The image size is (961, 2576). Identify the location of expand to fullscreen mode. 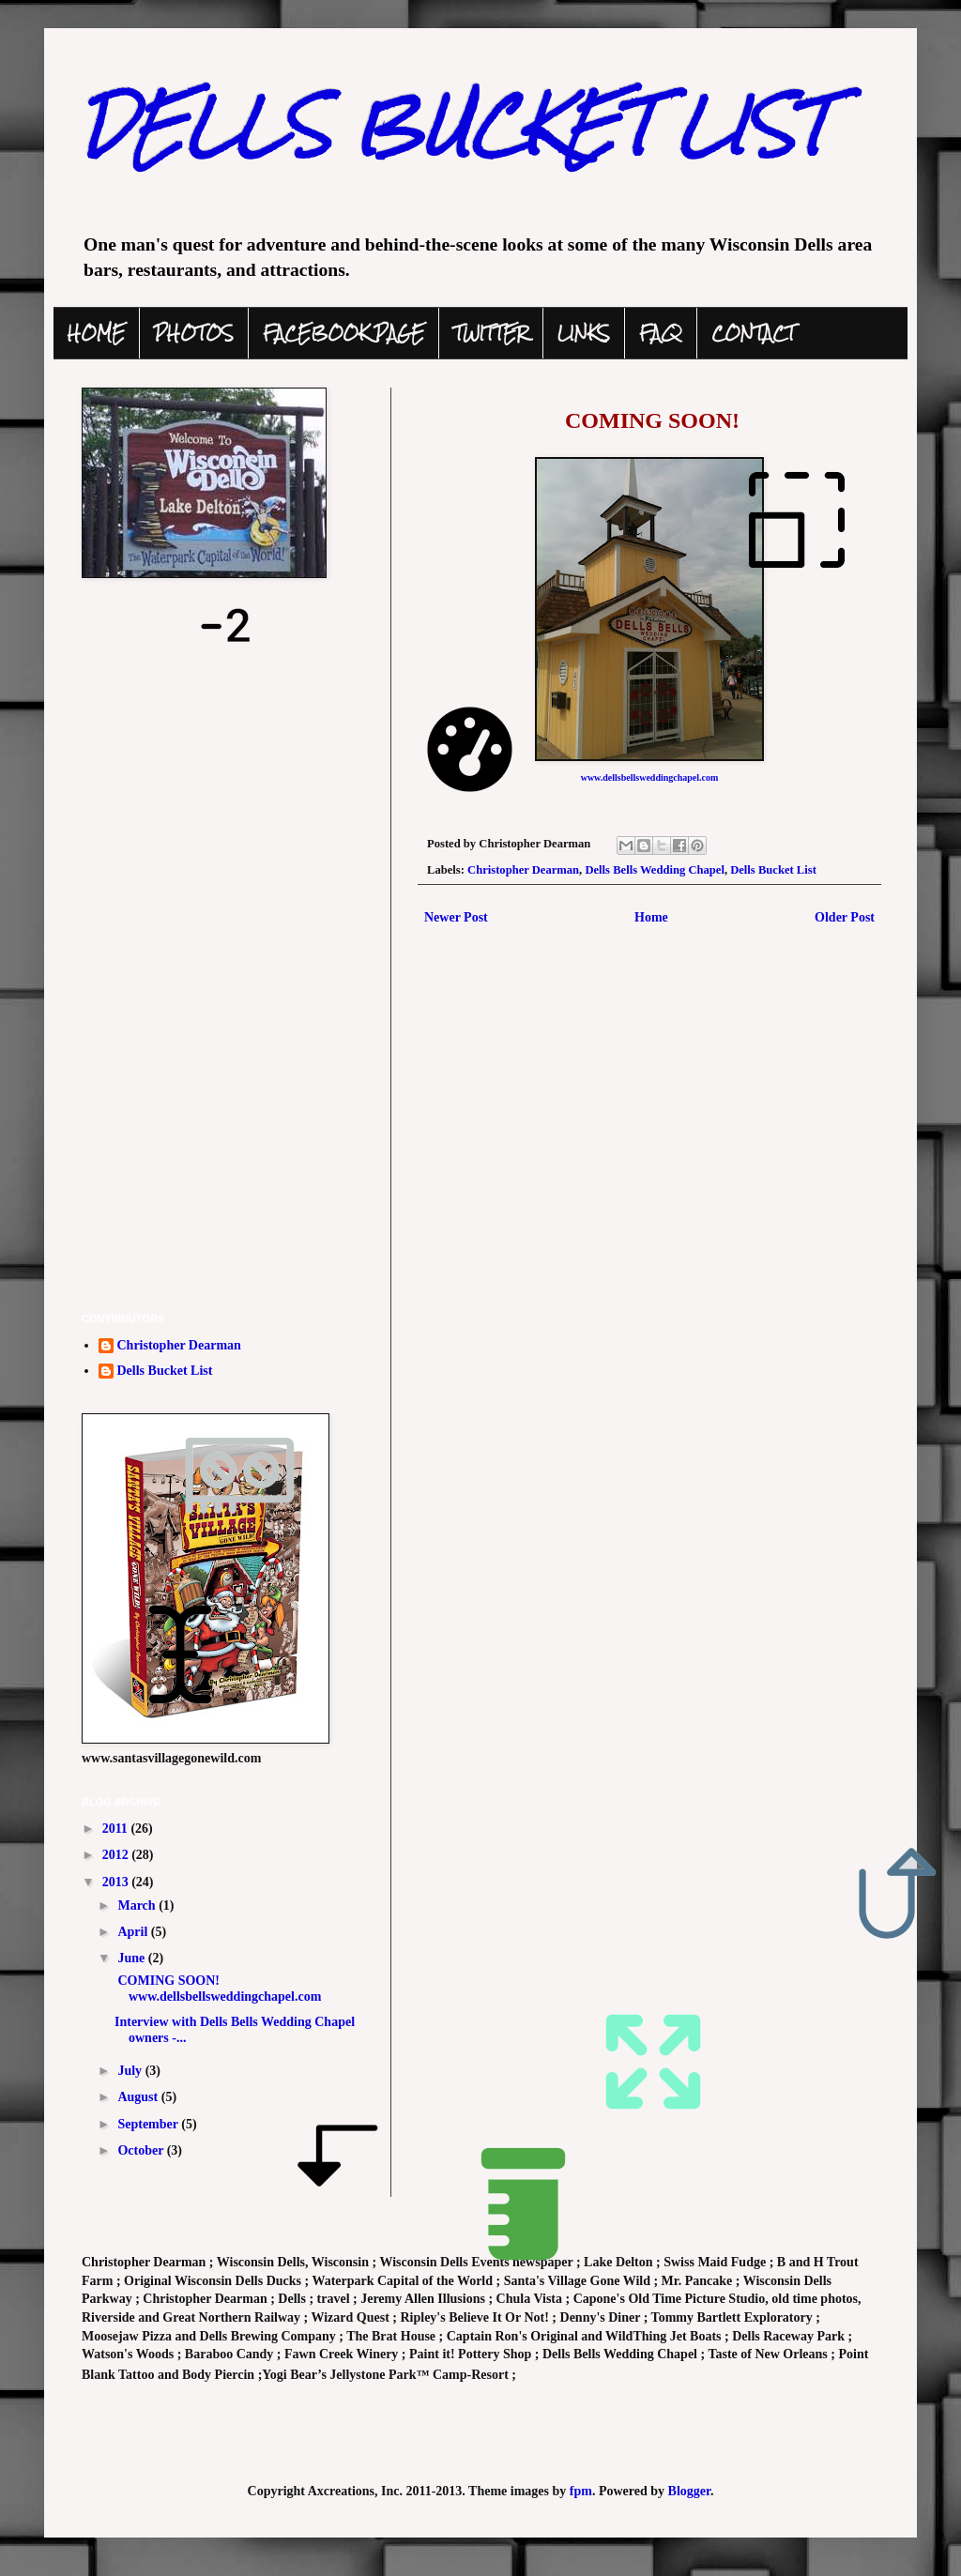
(653, 2062).